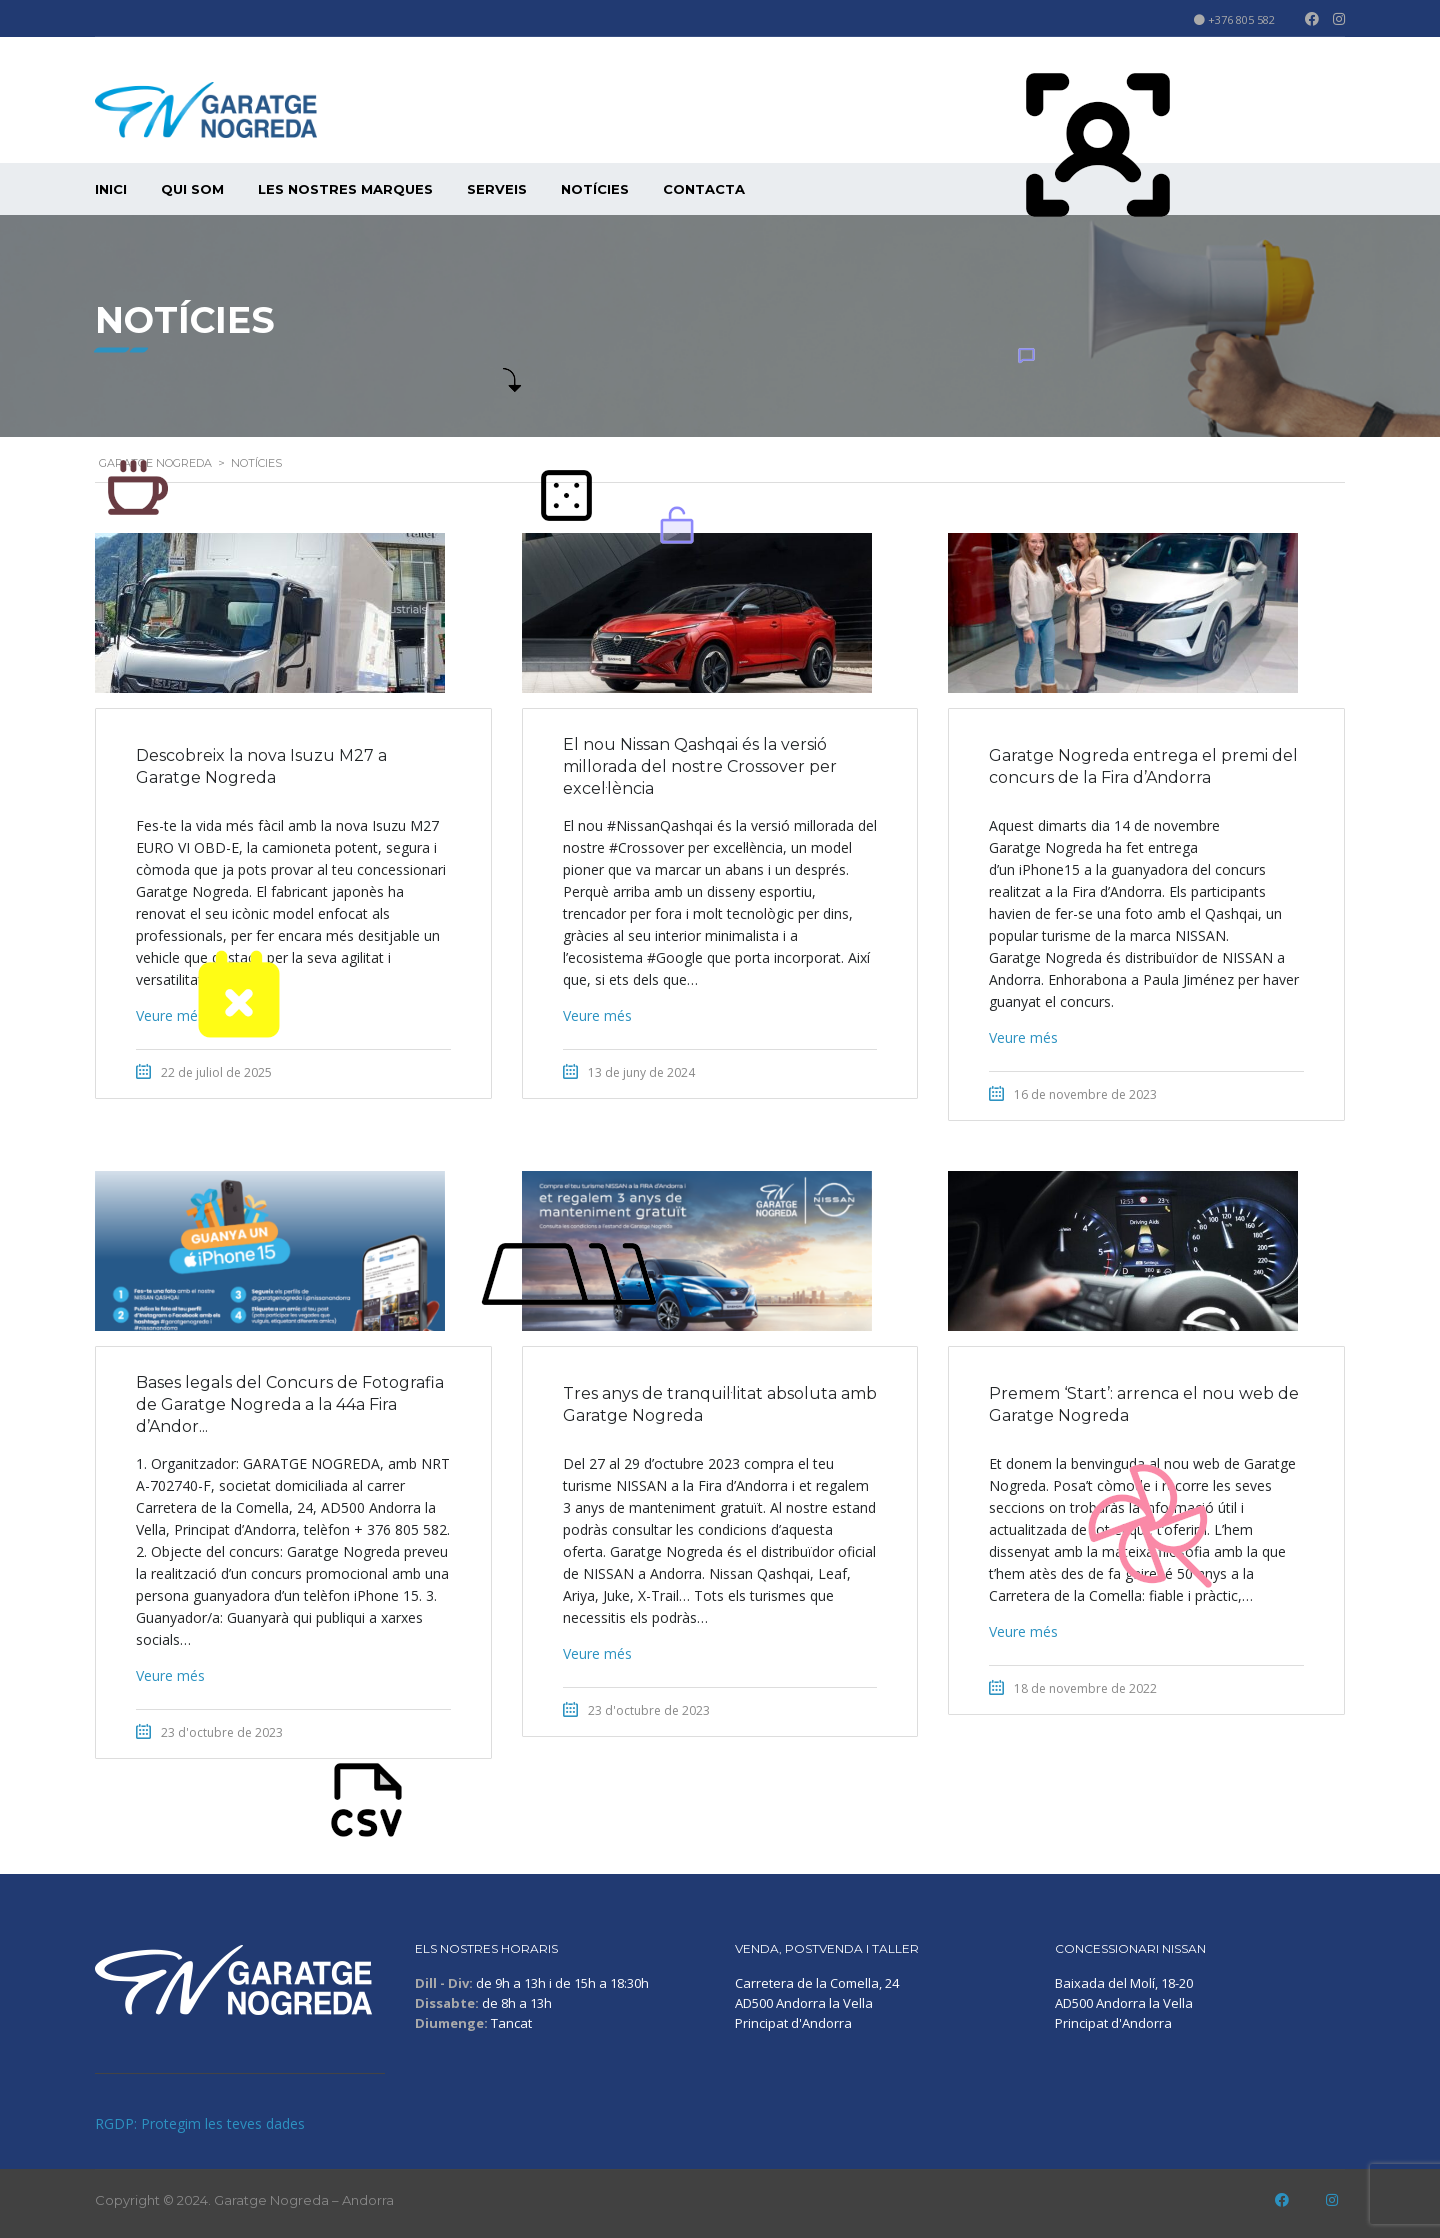 This screenshot has height=2238, width=1440. Describe the element at coordinates (1026, 354) in the screenshot. I see `open chat or messaging` at that location.